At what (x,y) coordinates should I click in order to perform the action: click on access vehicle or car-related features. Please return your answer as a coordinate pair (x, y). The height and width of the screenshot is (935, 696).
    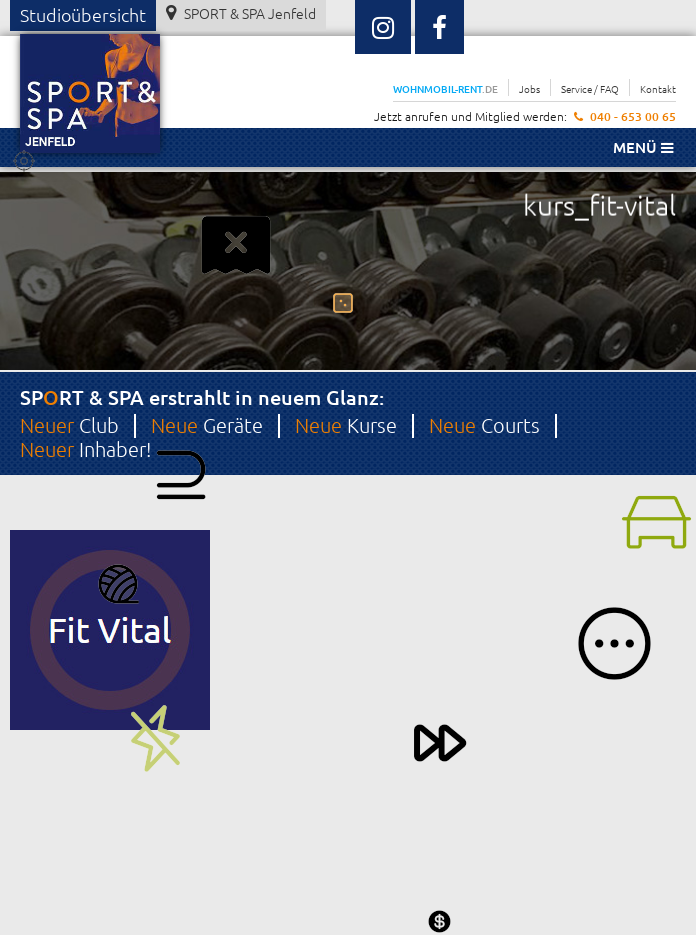
    Looking at the image, I should click on (656, 523).